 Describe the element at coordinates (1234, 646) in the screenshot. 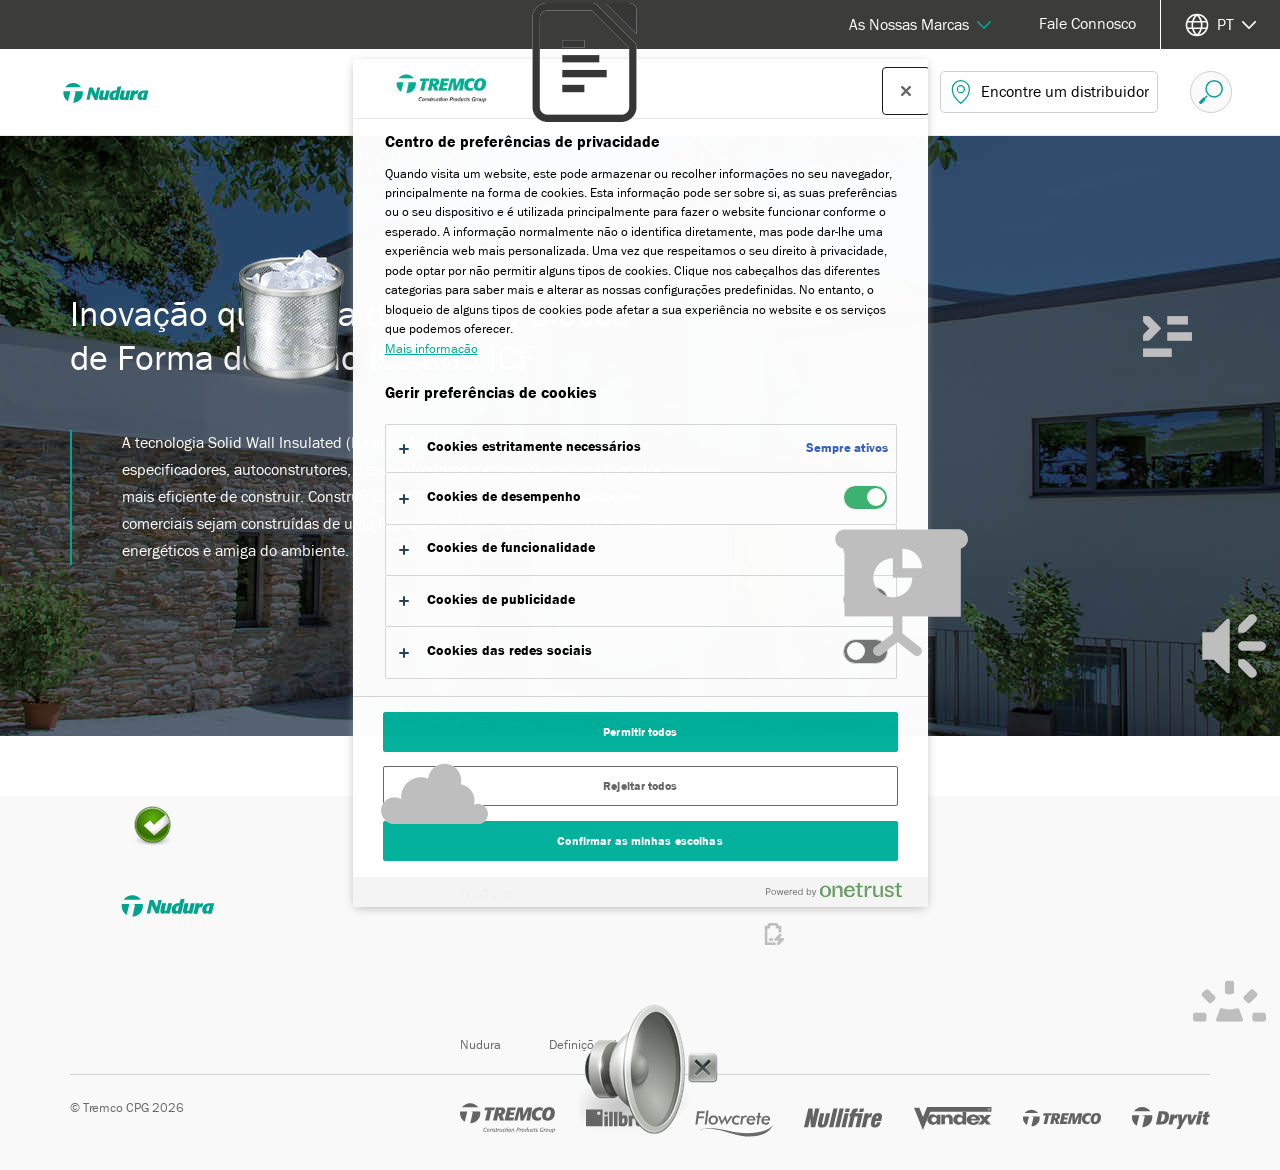

I see `audio speaker output indicator` at that location.